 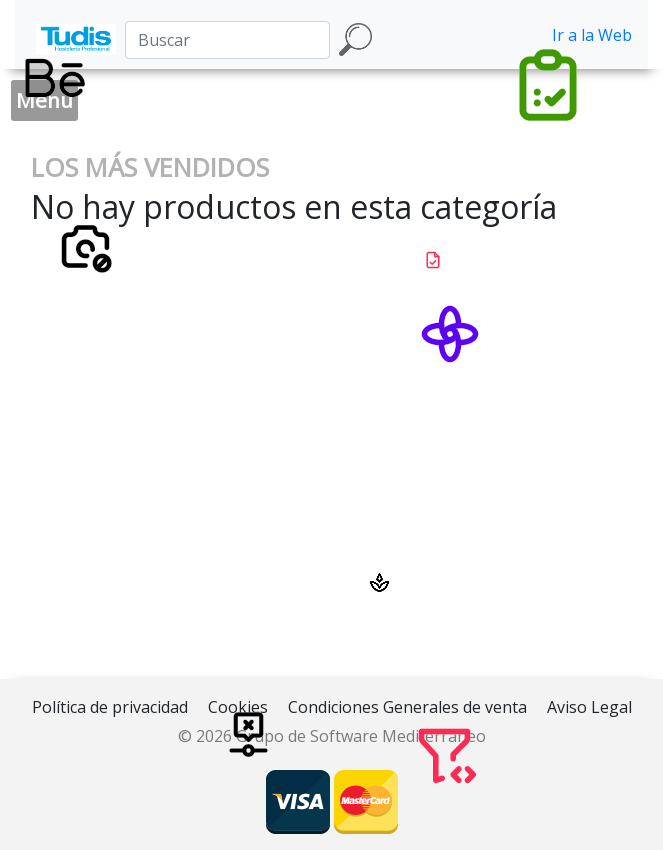 What do you see at coordinates (548, 85) in the screenshot?
I see `view health checkup results` at bounding box center [548, 85].